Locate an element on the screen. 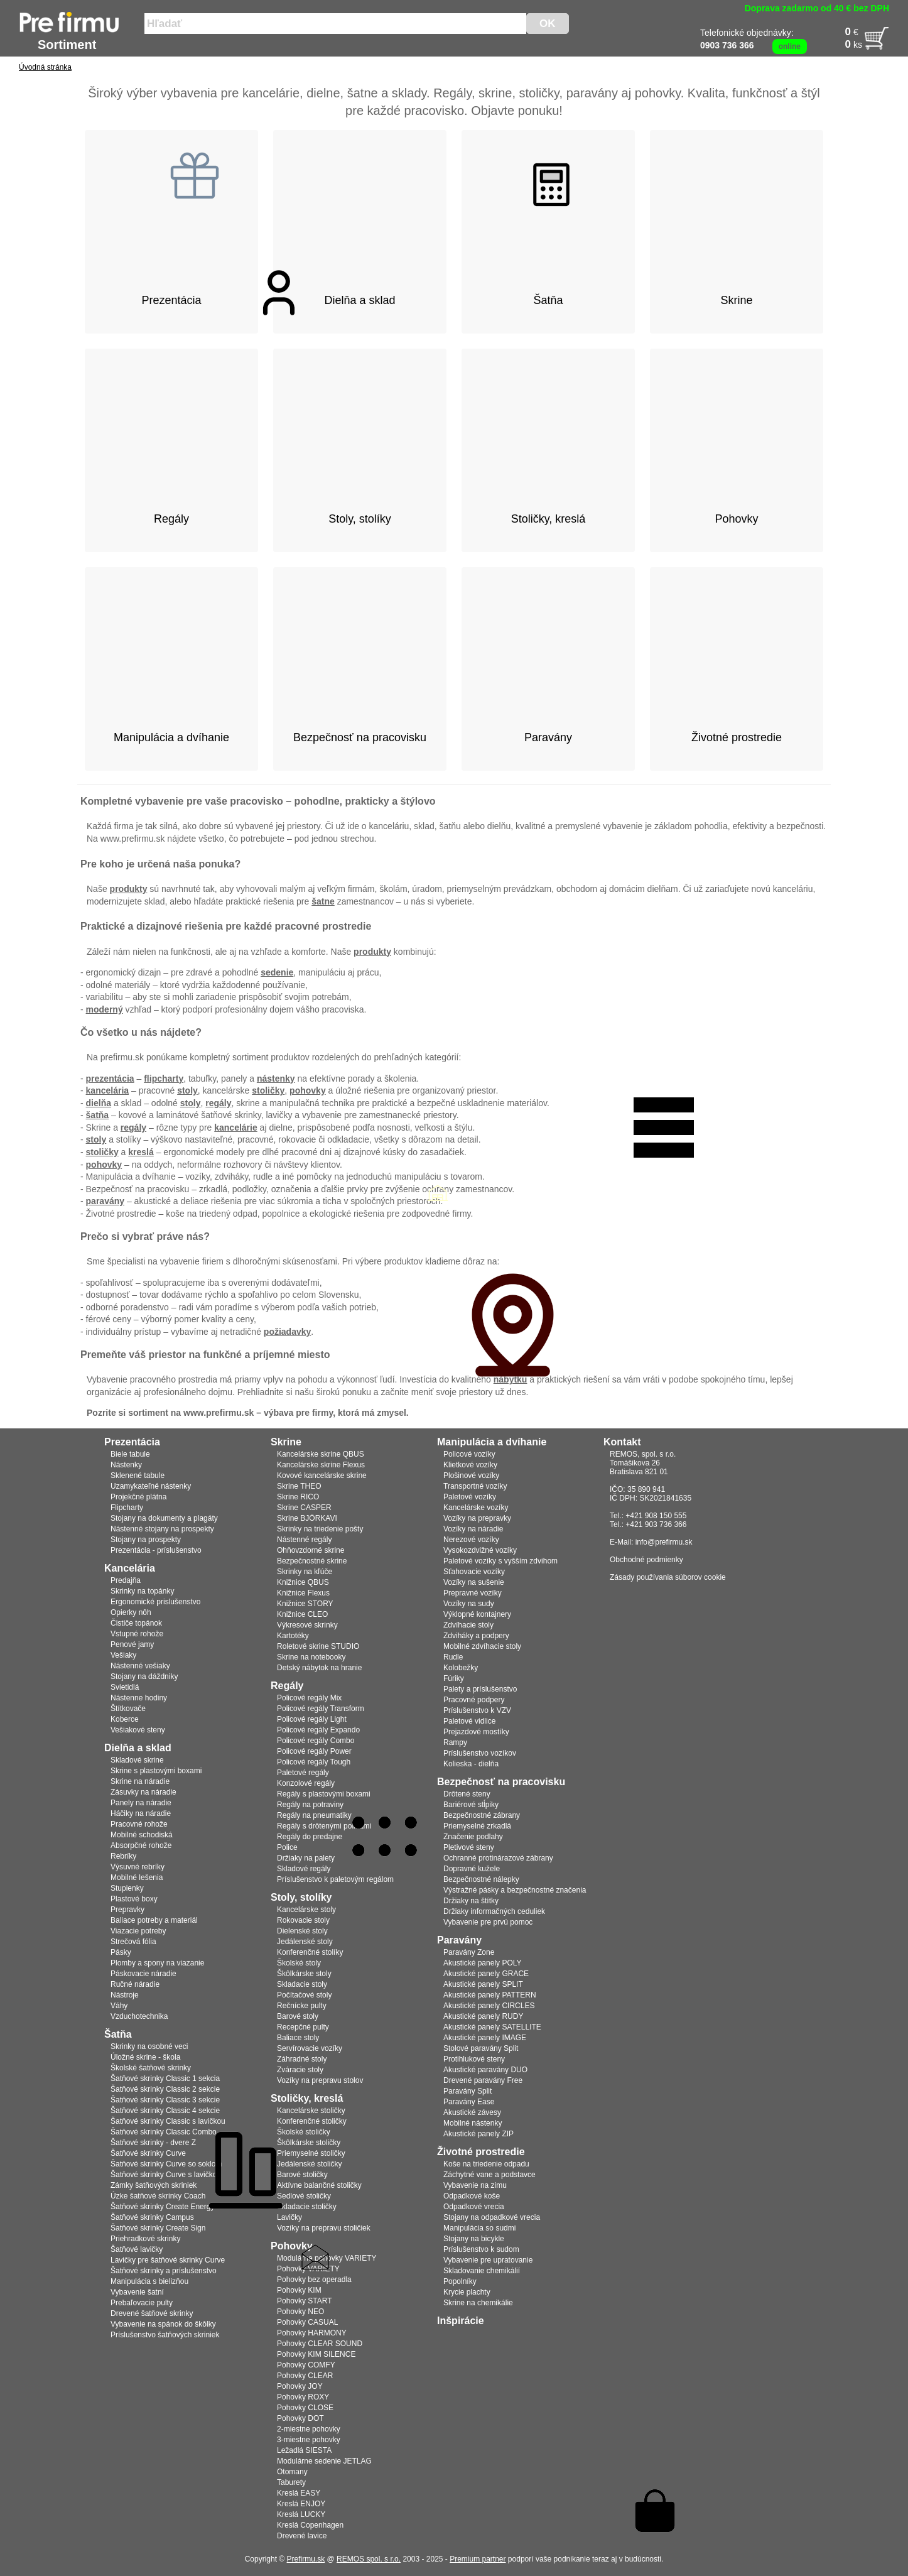 The height and width of the screenshot is (2576, 908). view or redeem a gift is located at coordinates (195, 178).